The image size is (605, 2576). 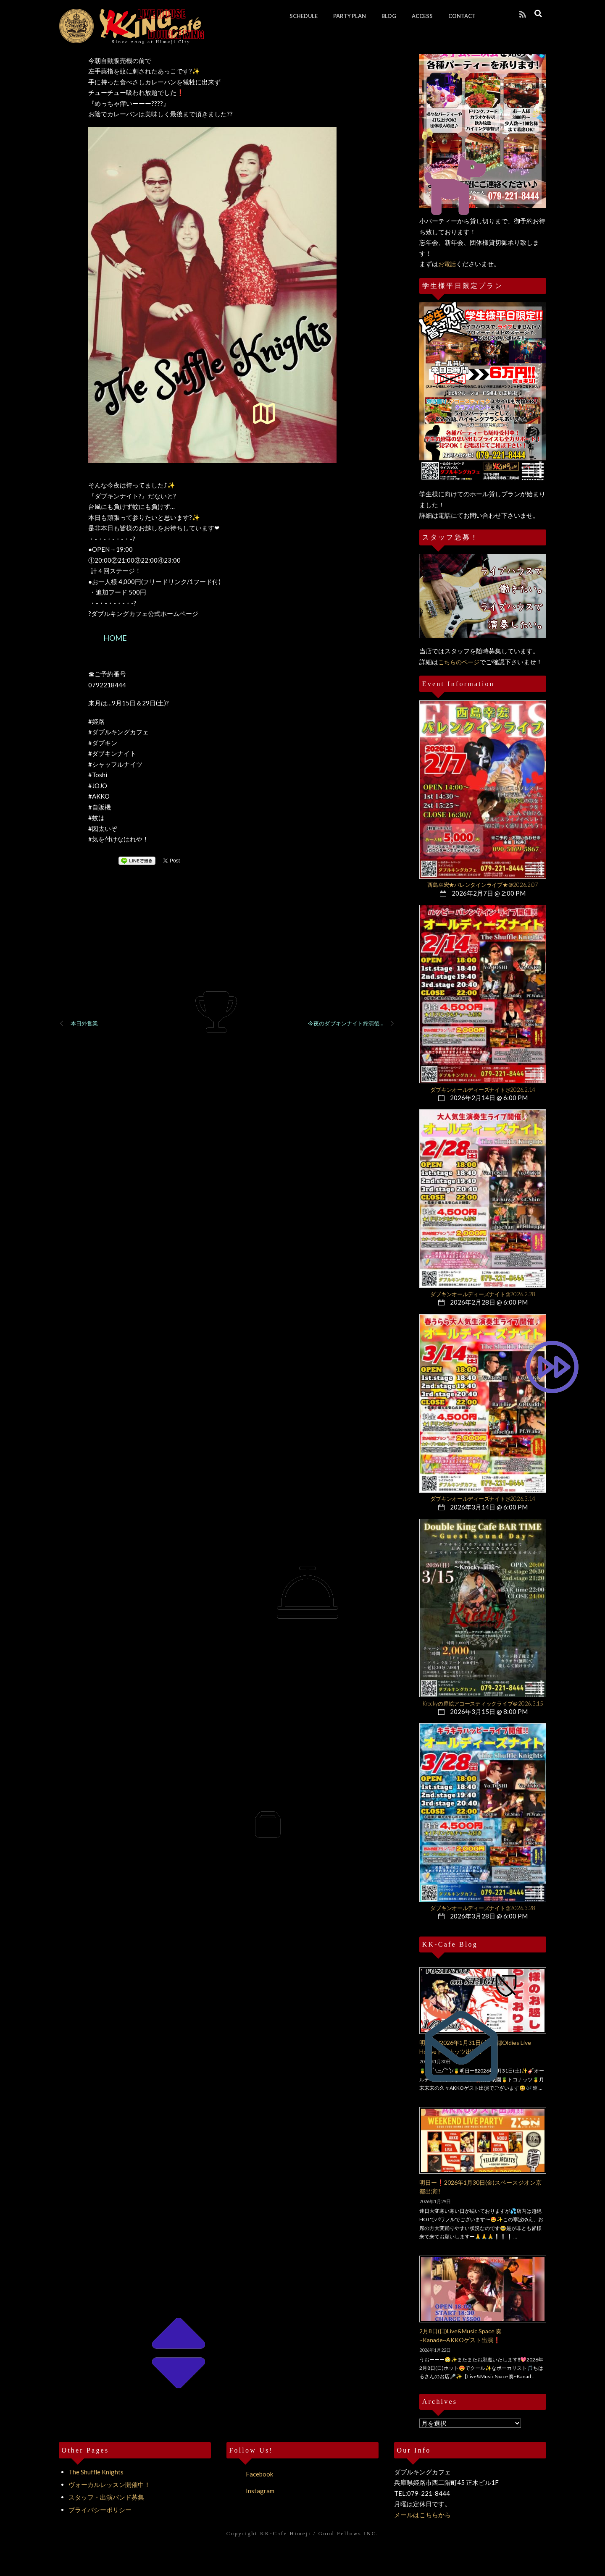 I want to click on view pet-related services or features, so click(x=455, y=187).